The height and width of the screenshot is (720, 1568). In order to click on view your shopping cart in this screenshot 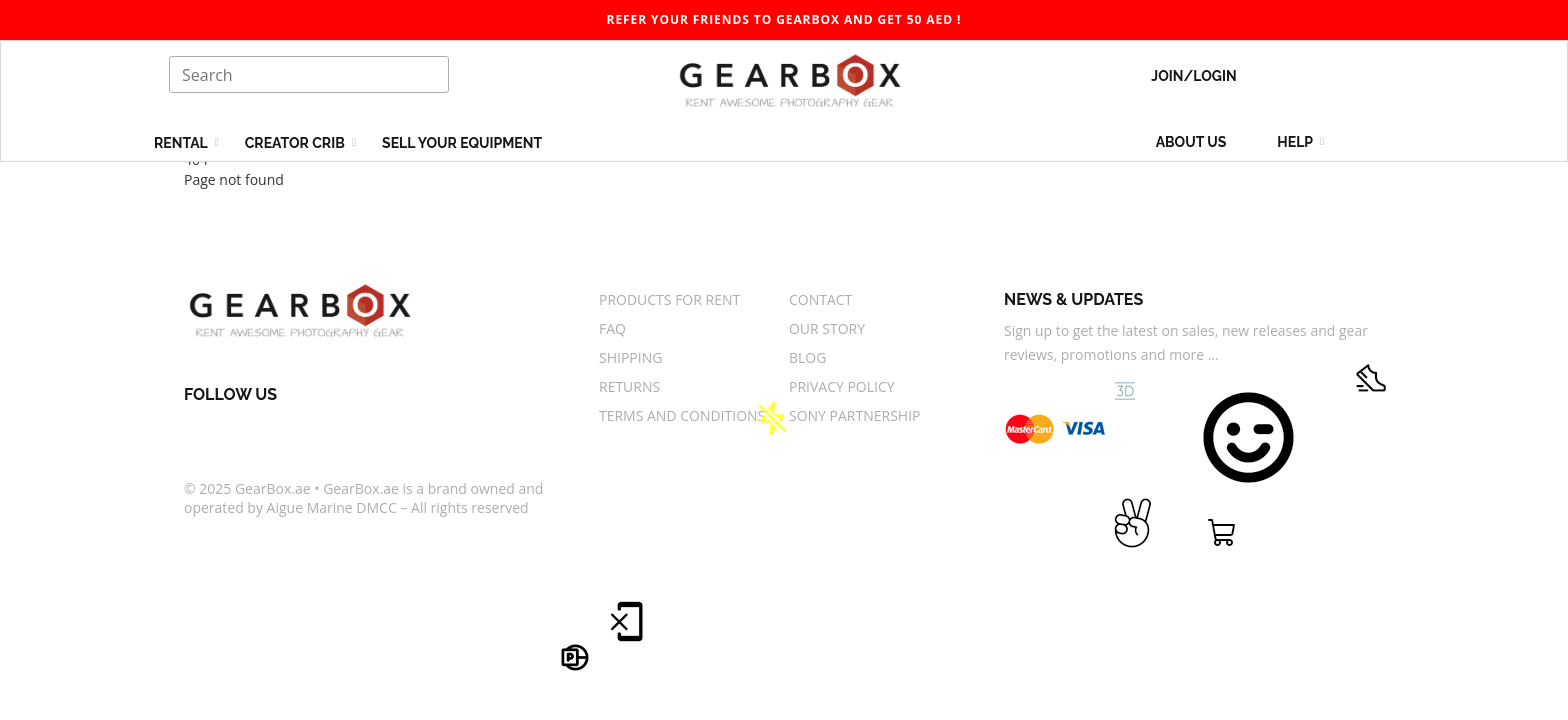, I will do `click(1222, 533)`.